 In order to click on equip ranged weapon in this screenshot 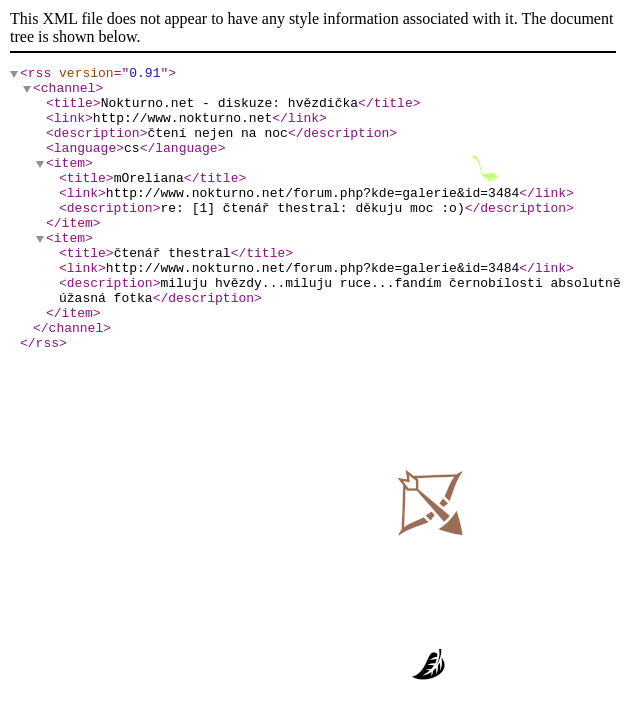, I will do `click(430, 503)`.